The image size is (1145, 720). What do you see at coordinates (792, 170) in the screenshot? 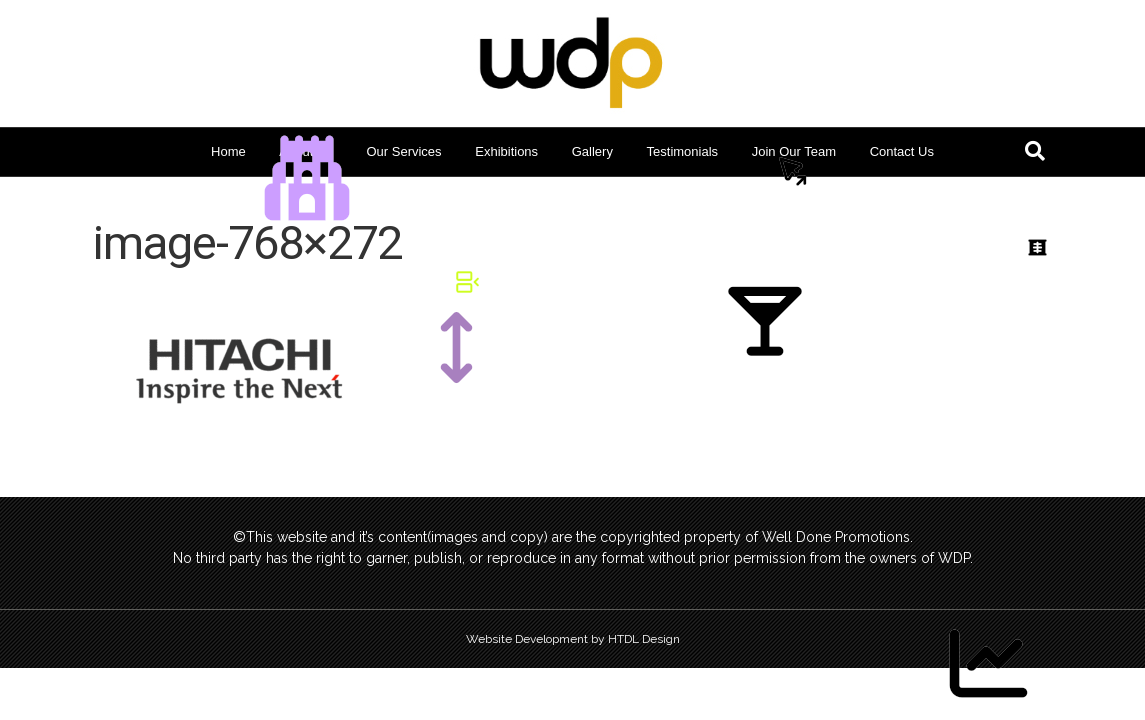
I see `share cursor or pointer location` at bounding box center [792, 170].